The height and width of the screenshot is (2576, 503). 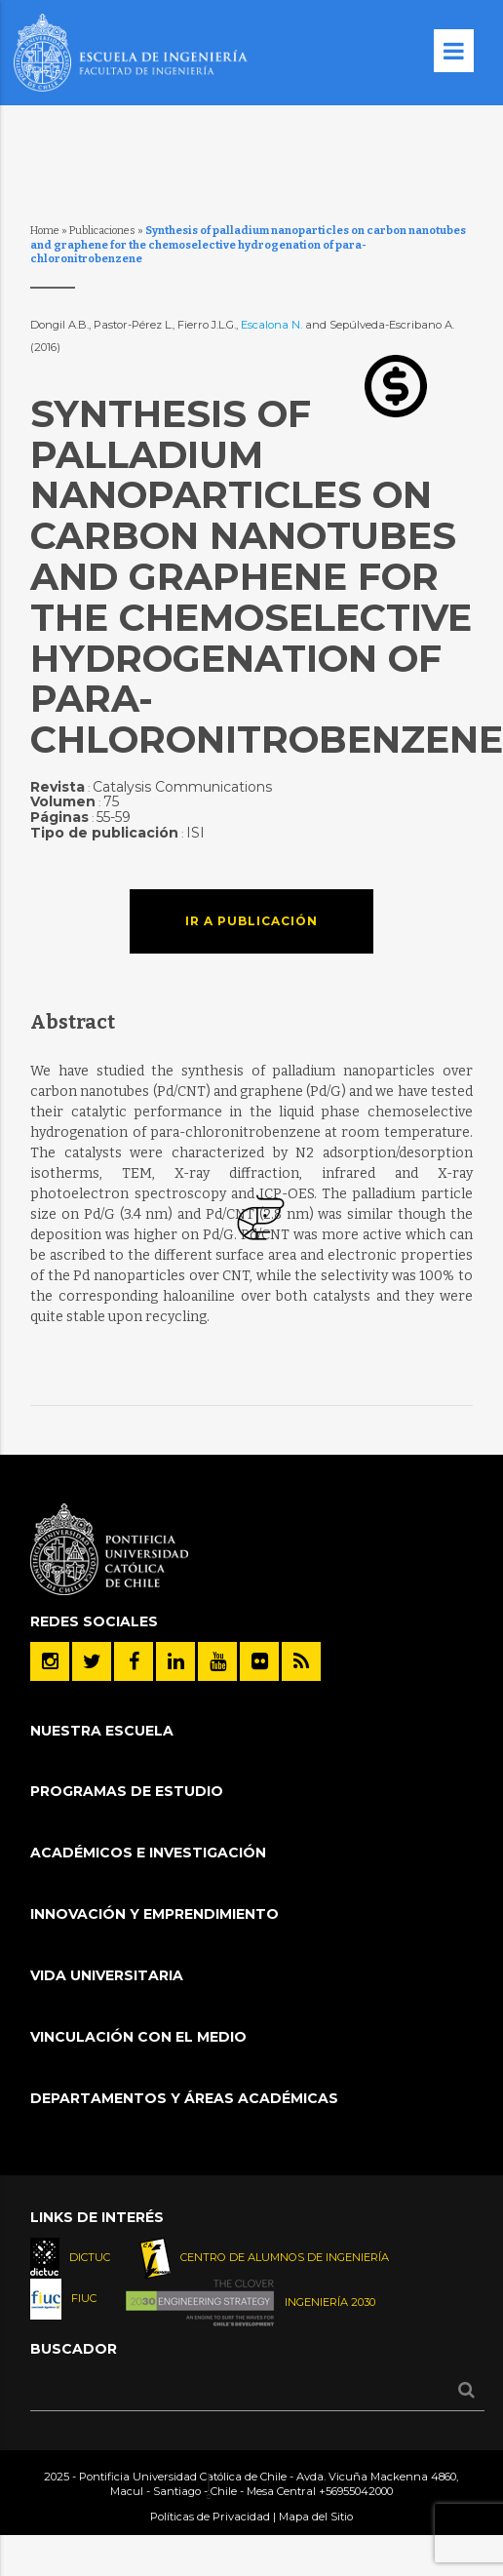 I want to click on select shrimp or seafood dietary preference, so click(x=260, y=1218).